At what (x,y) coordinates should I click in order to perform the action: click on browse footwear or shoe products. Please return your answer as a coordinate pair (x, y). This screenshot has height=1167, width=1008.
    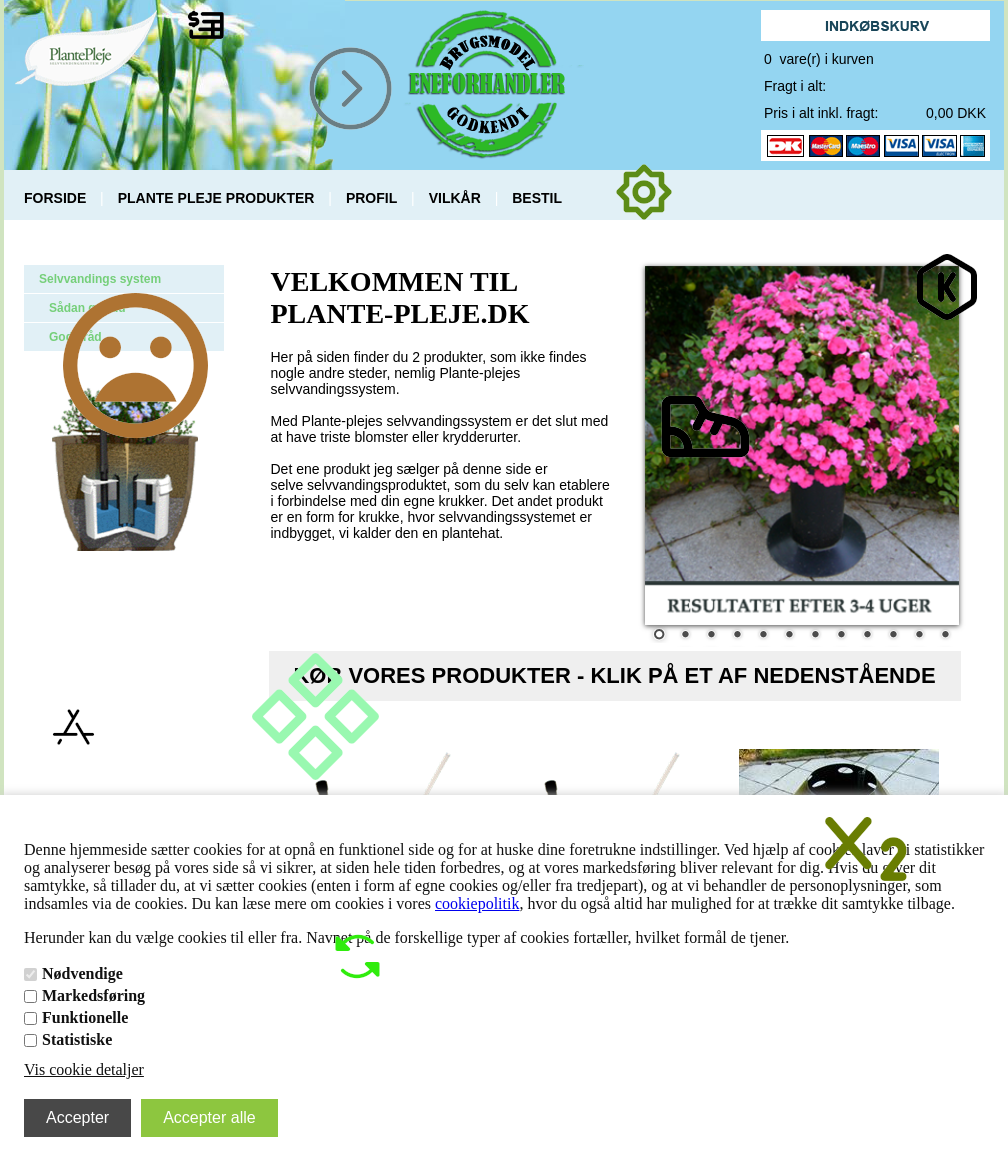
    Looking at the image, I should click on (705, 426).